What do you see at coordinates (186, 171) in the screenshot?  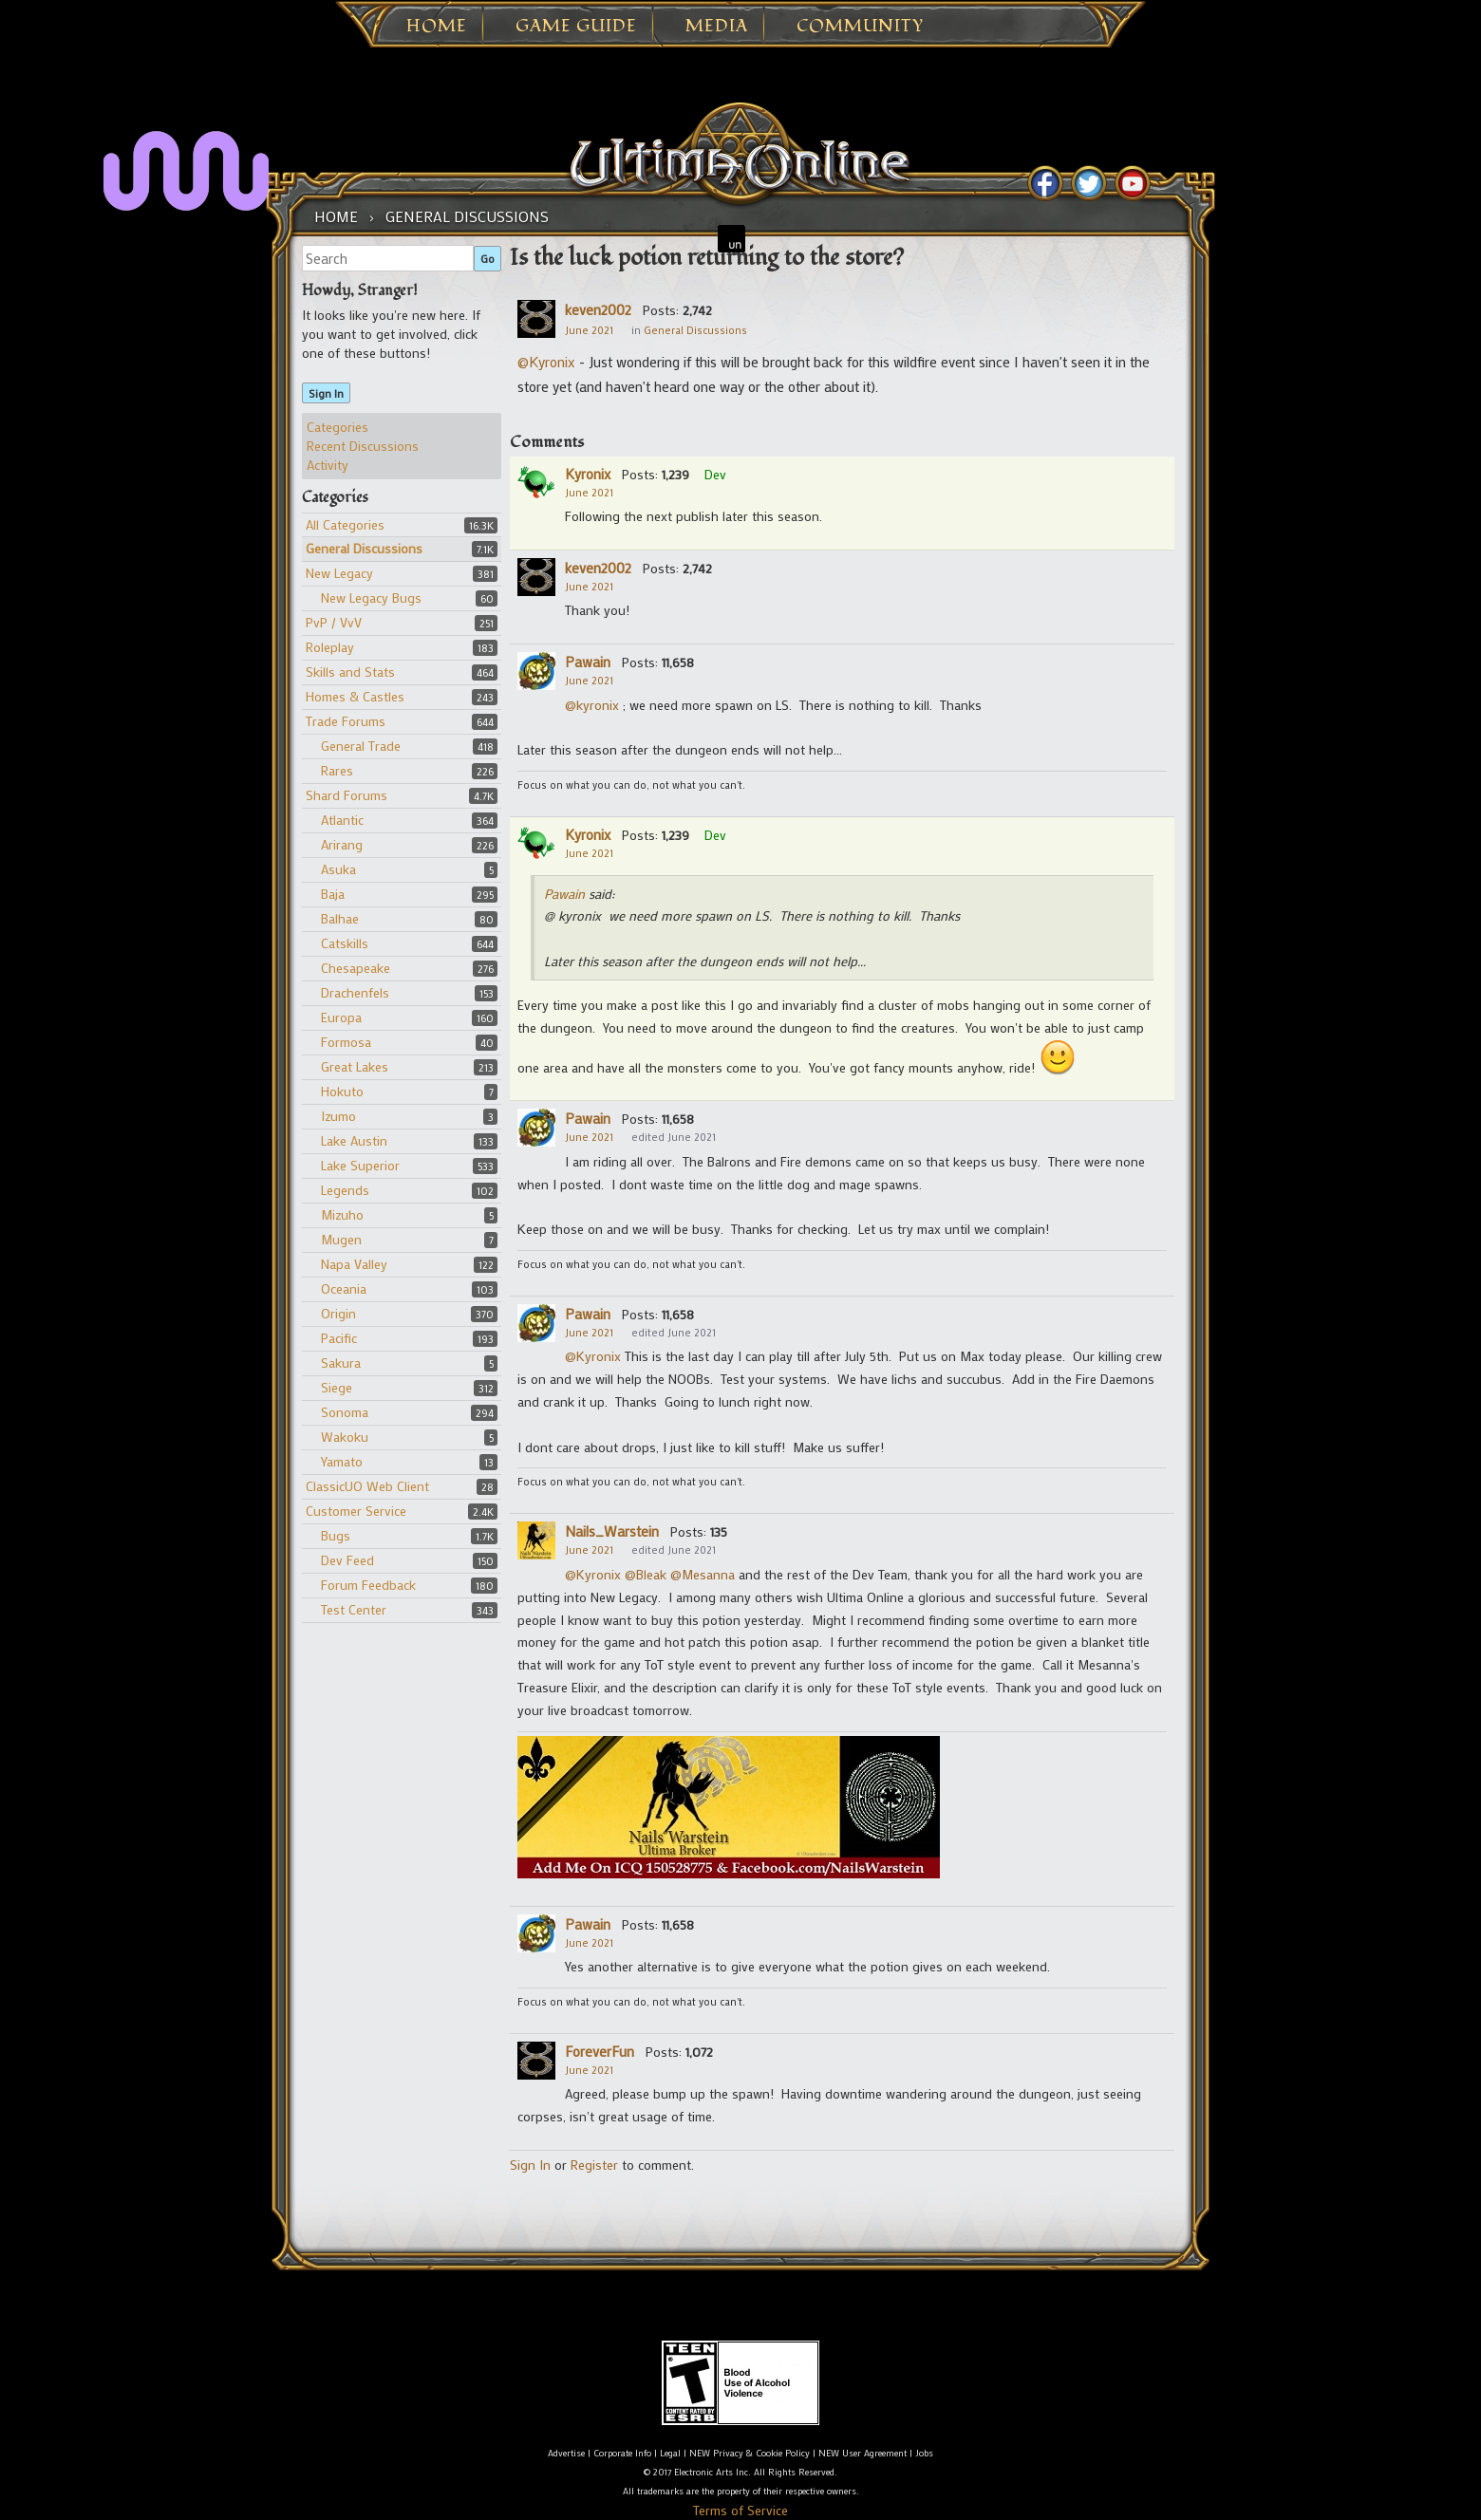 I see `visit kununu employer review platform` at bounding box center [186, 171].